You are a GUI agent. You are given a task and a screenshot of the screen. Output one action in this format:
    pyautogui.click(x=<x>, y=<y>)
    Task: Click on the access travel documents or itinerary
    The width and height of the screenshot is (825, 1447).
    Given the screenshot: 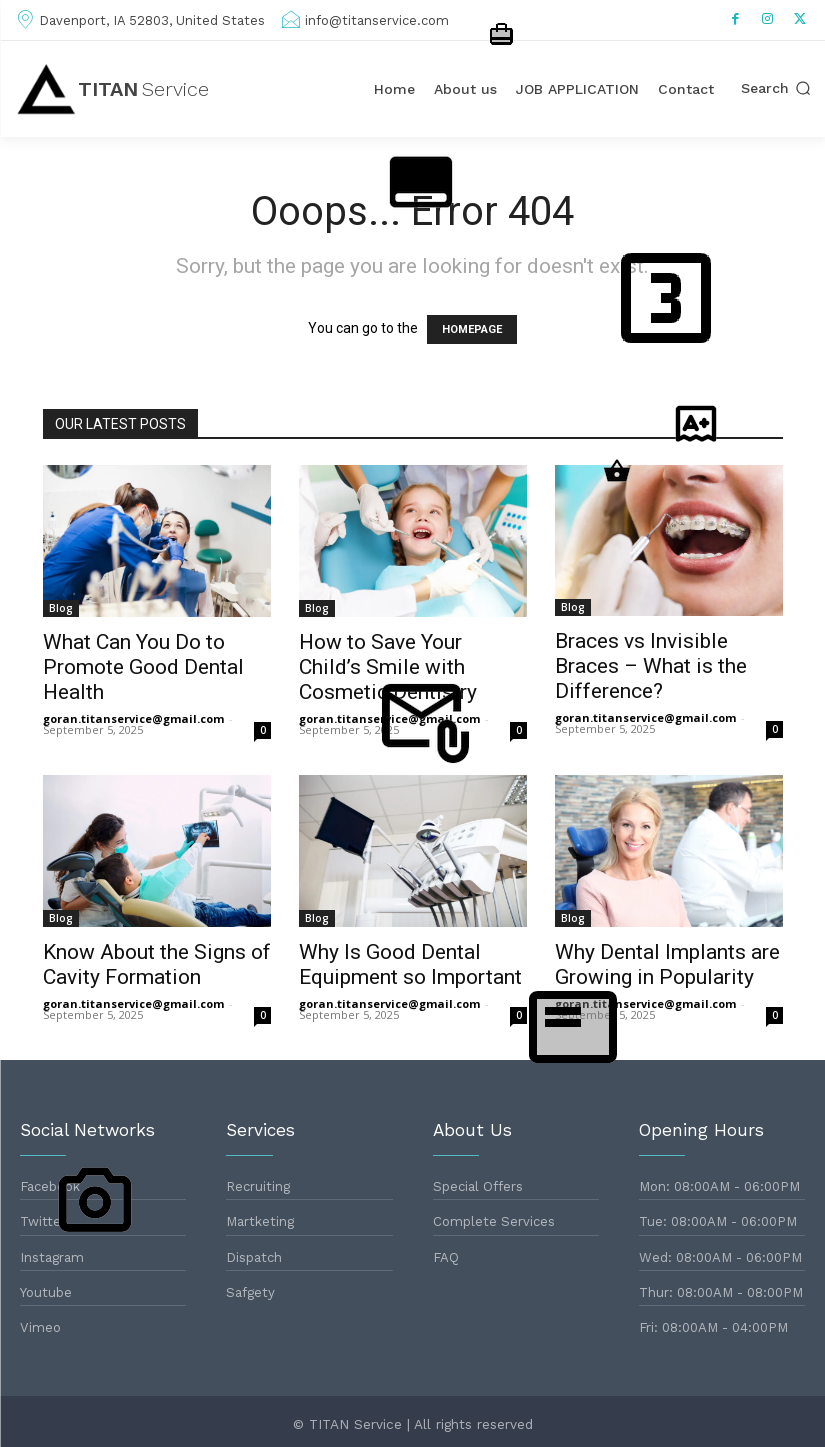 What is the action you would take?
    pyautogui.click(x=501, y=34)
    